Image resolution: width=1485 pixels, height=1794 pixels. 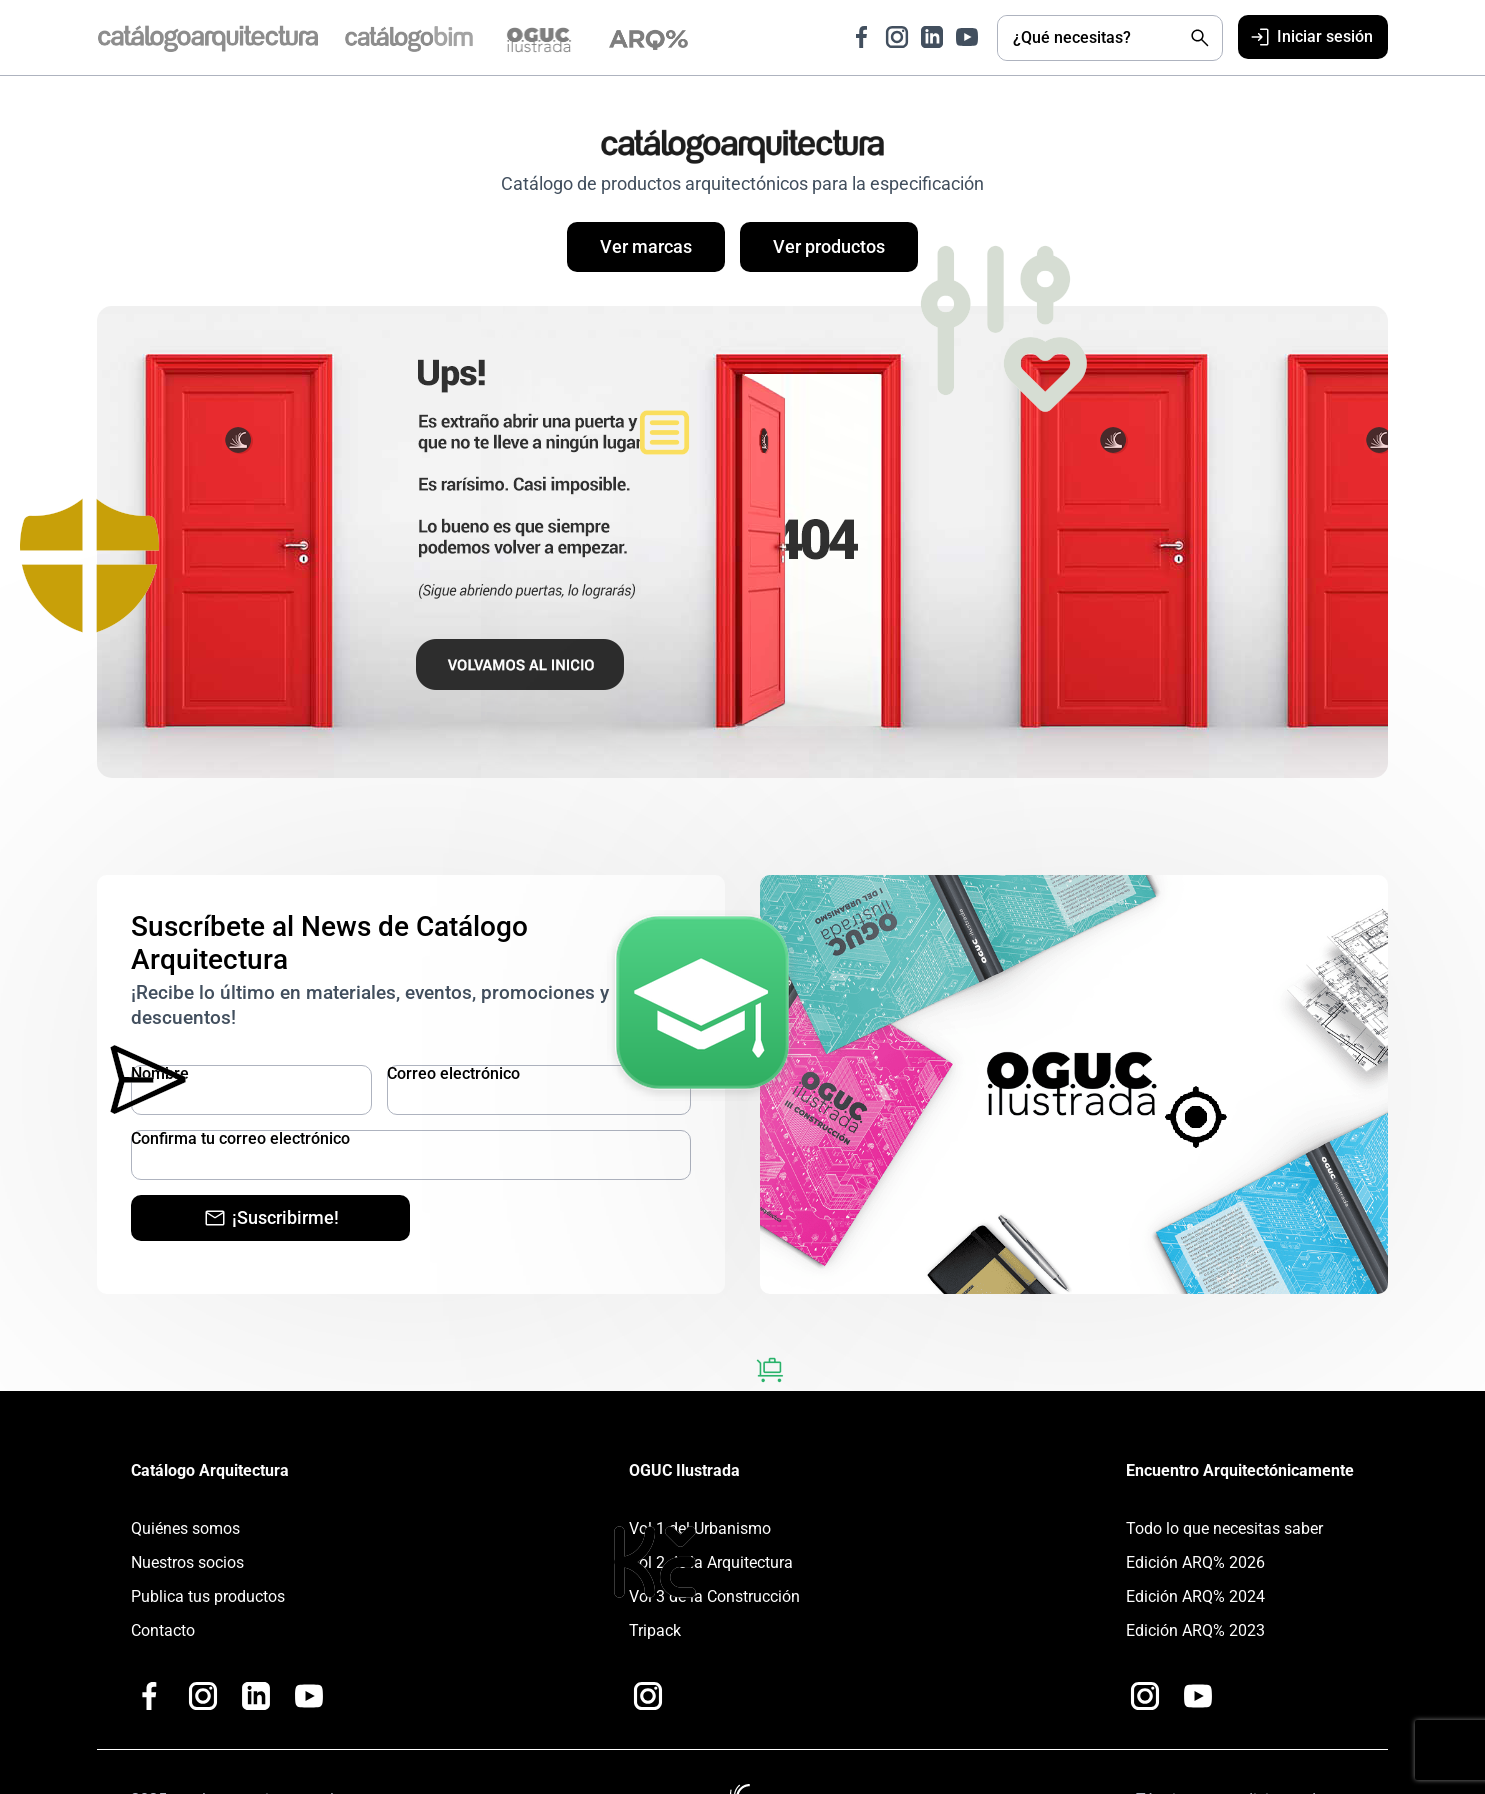 I want to click on view article or document content, so click(x=664, y=432).